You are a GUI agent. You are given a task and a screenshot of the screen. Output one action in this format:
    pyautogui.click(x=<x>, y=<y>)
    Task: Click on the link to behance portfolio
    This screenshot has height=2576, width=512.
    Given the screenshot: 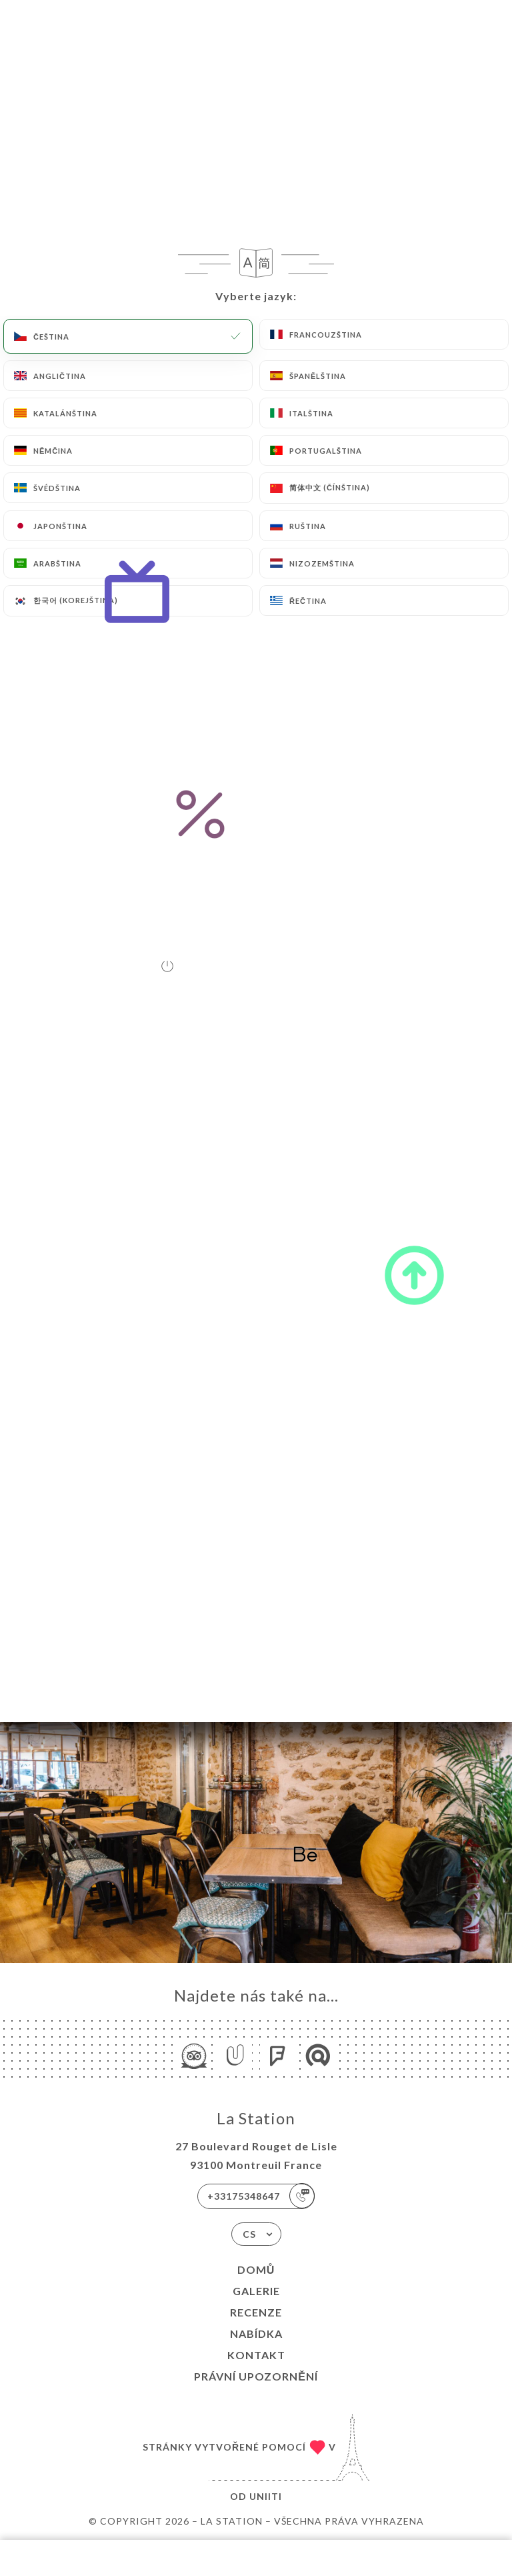 What is the action you would take?
    pyautogui.click(x=305, y=1854)
    